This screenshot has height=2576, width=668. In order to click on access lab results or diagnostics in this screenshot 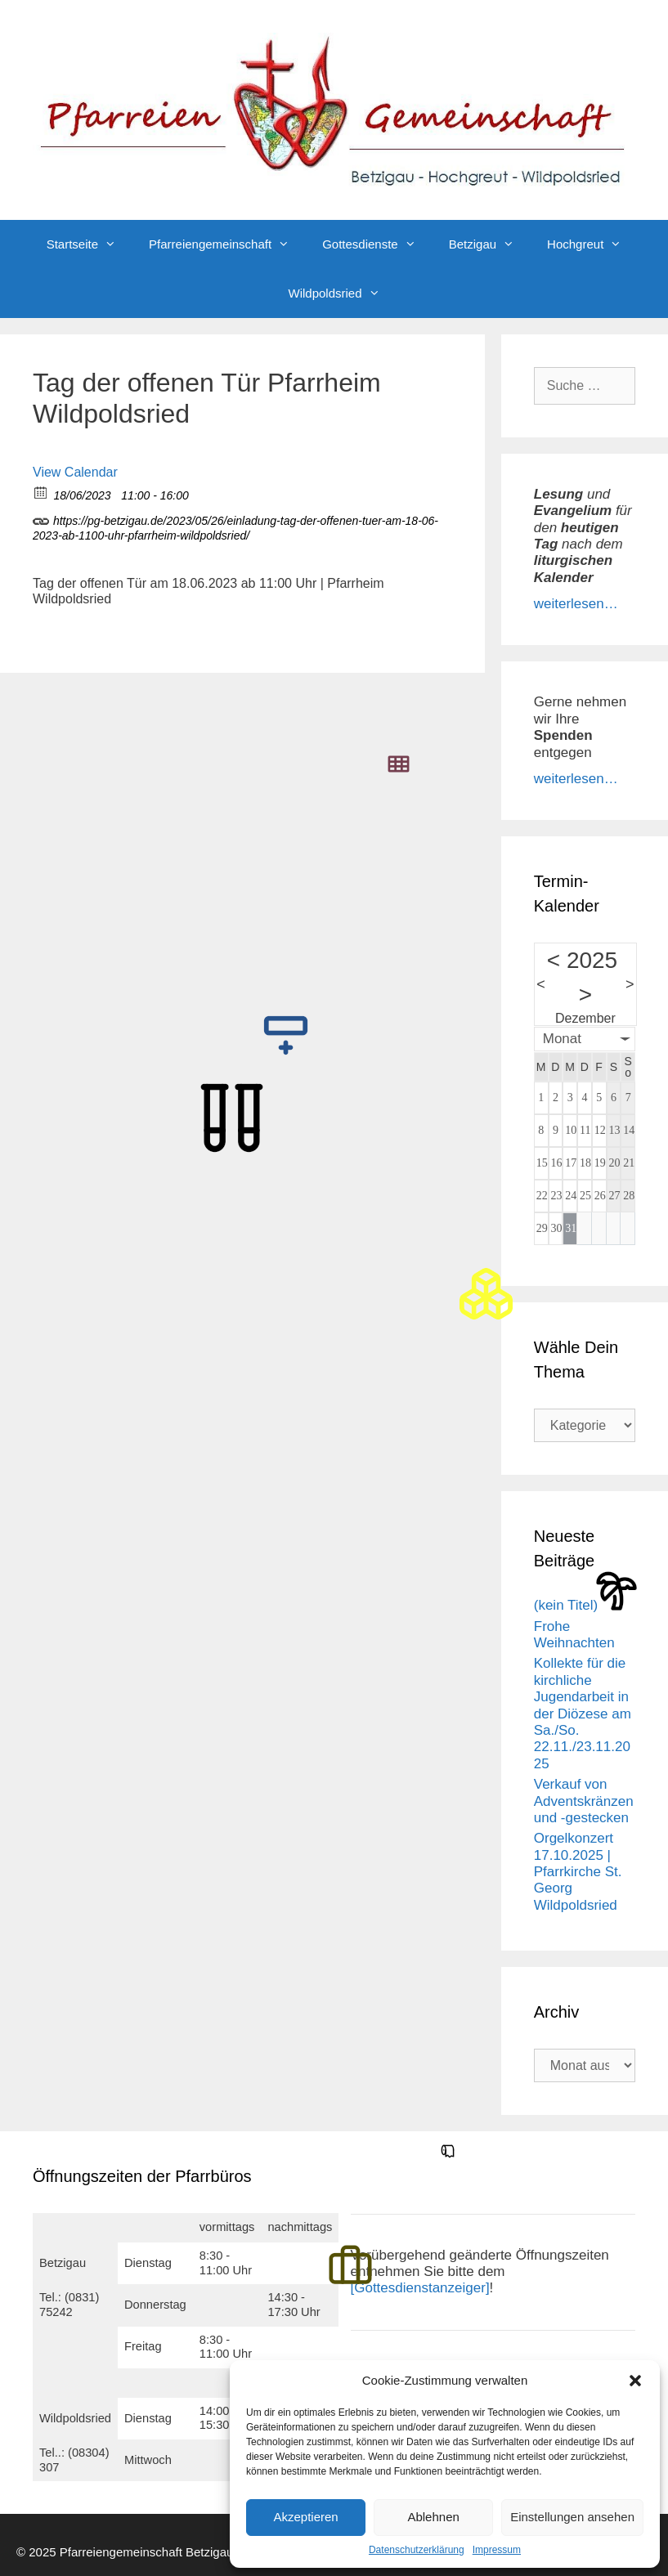, I will do `click(231, 1118)`.